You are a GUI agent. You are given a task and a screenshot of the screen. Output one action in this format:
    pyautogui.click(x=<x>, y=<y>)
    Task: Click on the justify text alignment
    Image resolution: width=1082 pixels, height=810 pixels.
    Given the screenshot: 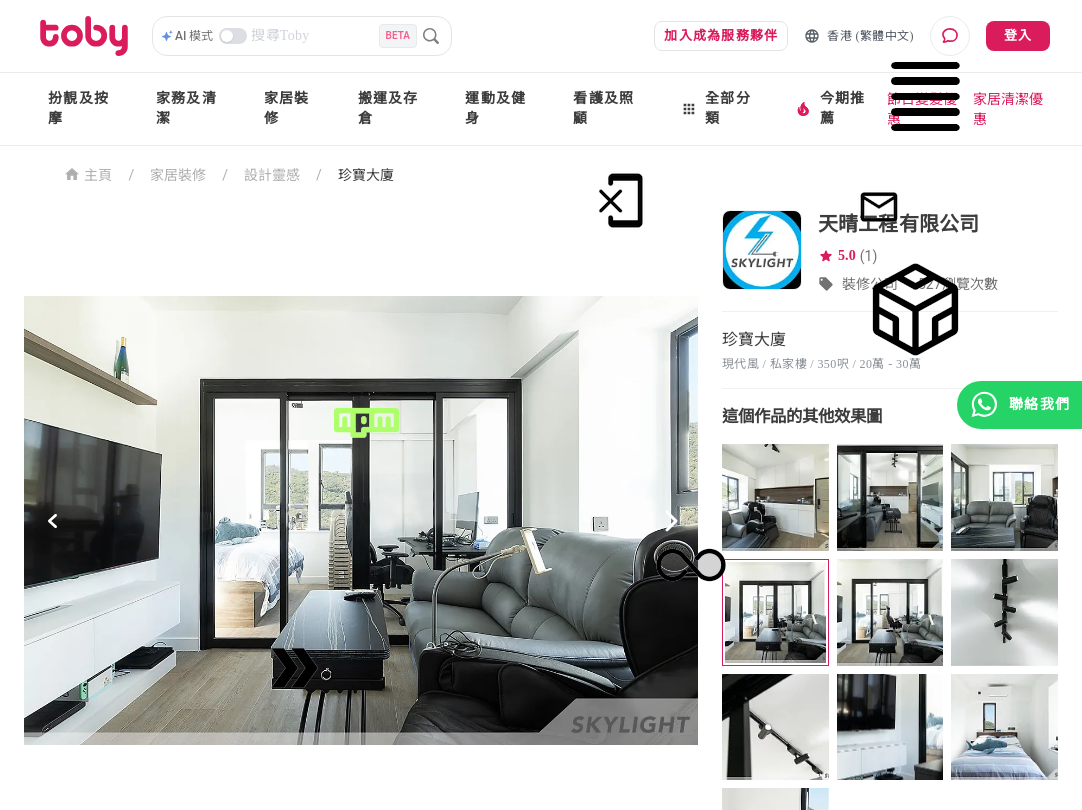 What is the action you would take?
    pyautogui.click(x=925, y=96)
    